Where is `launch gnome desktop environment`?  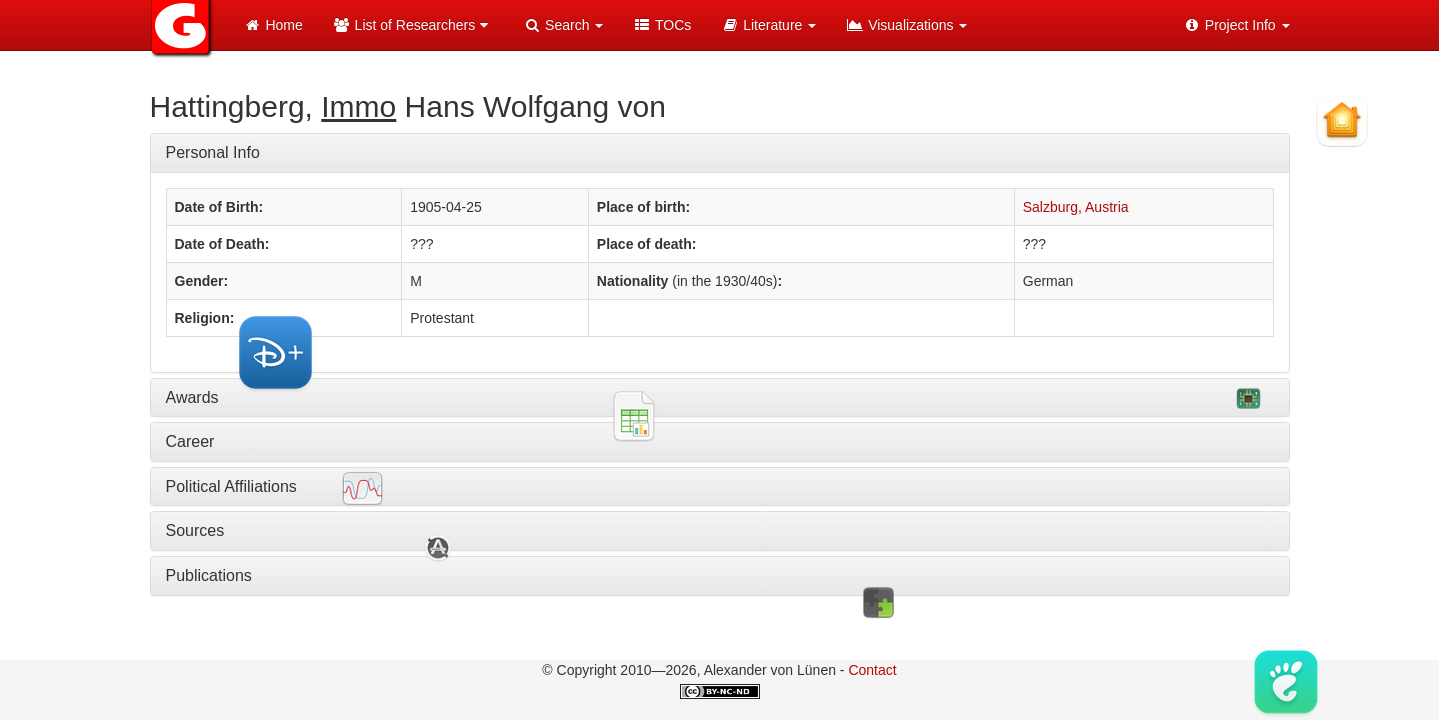
launch gnome desktop environment is located at coordinates (1286, 682).